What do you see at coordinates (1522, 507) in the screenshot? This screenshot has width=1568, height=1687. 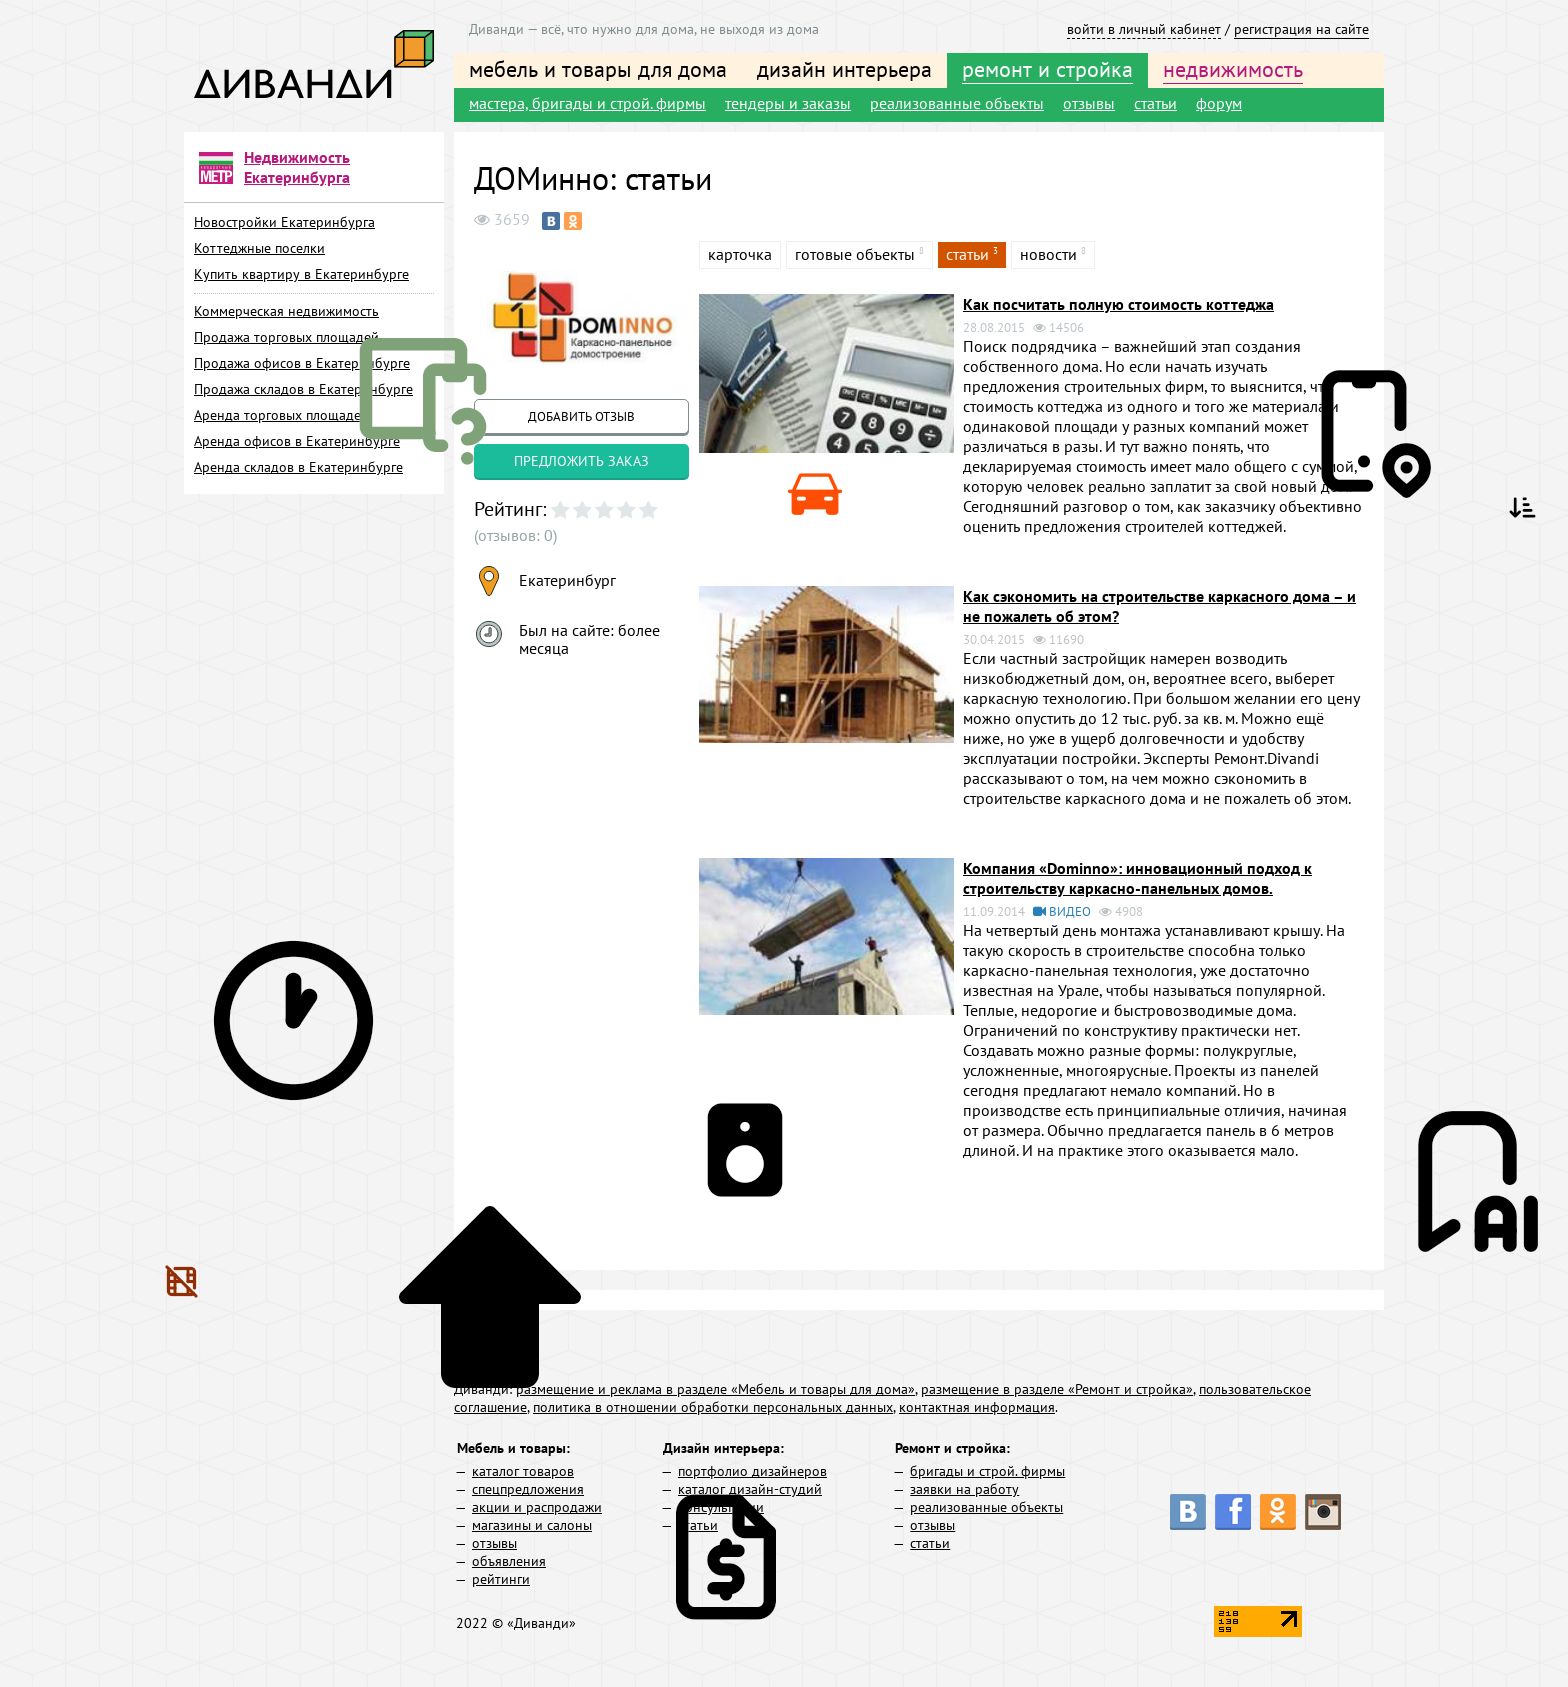 I see `sort items from smallest to largest` at bounding box center [1522, 507].